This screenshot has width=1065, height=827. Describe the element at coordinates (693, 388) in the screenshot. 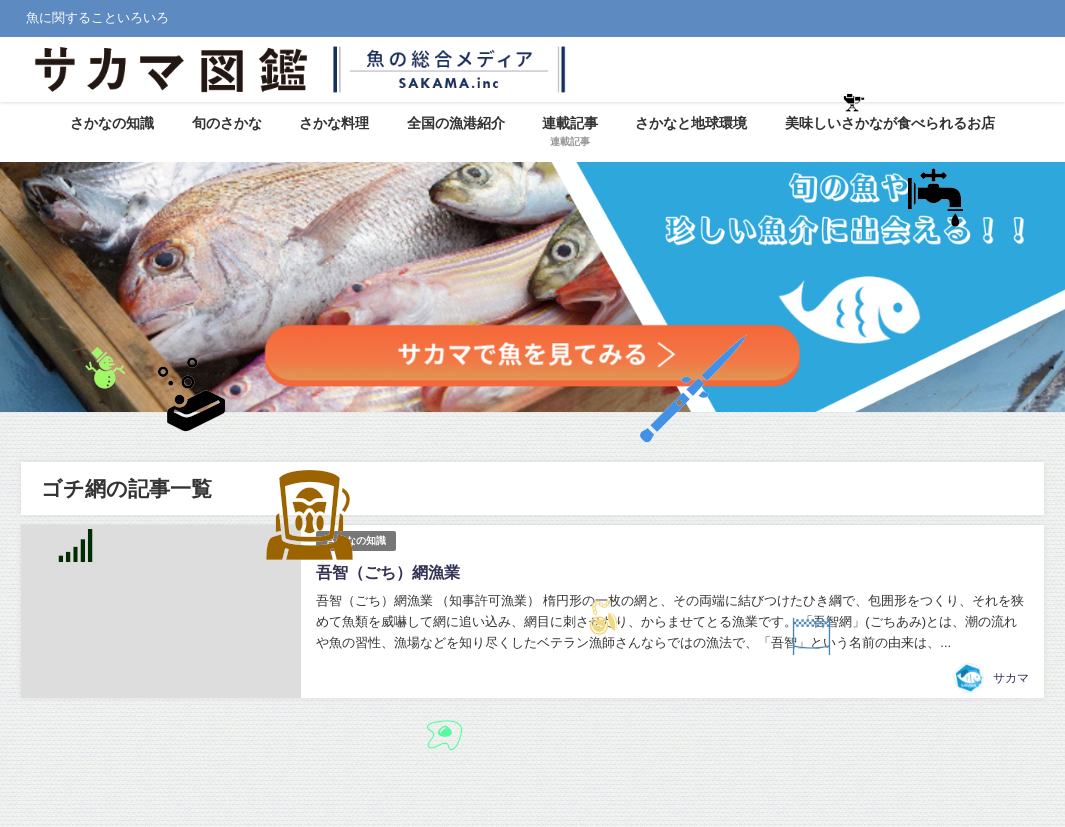

I see `represents a weapon or blade item in a game inventory` at that location.